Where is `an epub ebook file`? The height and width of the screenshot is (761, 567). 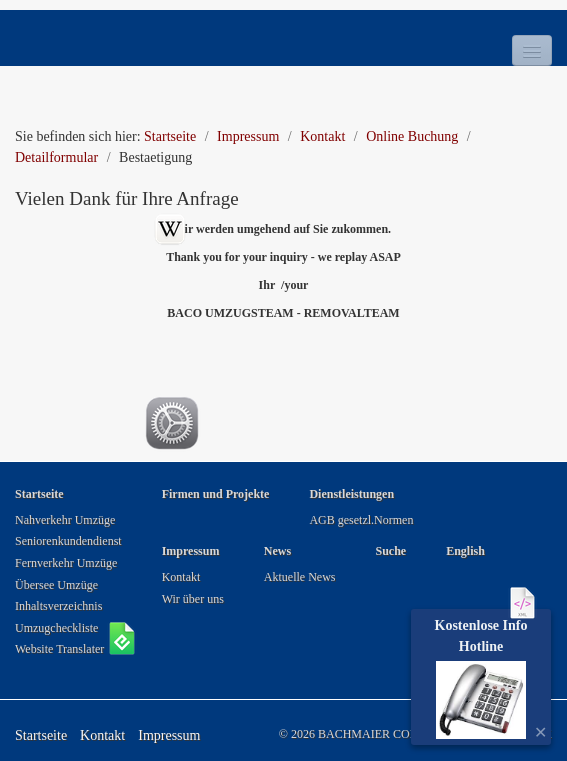
an epub ebook file is located at coordinates (122, 639).